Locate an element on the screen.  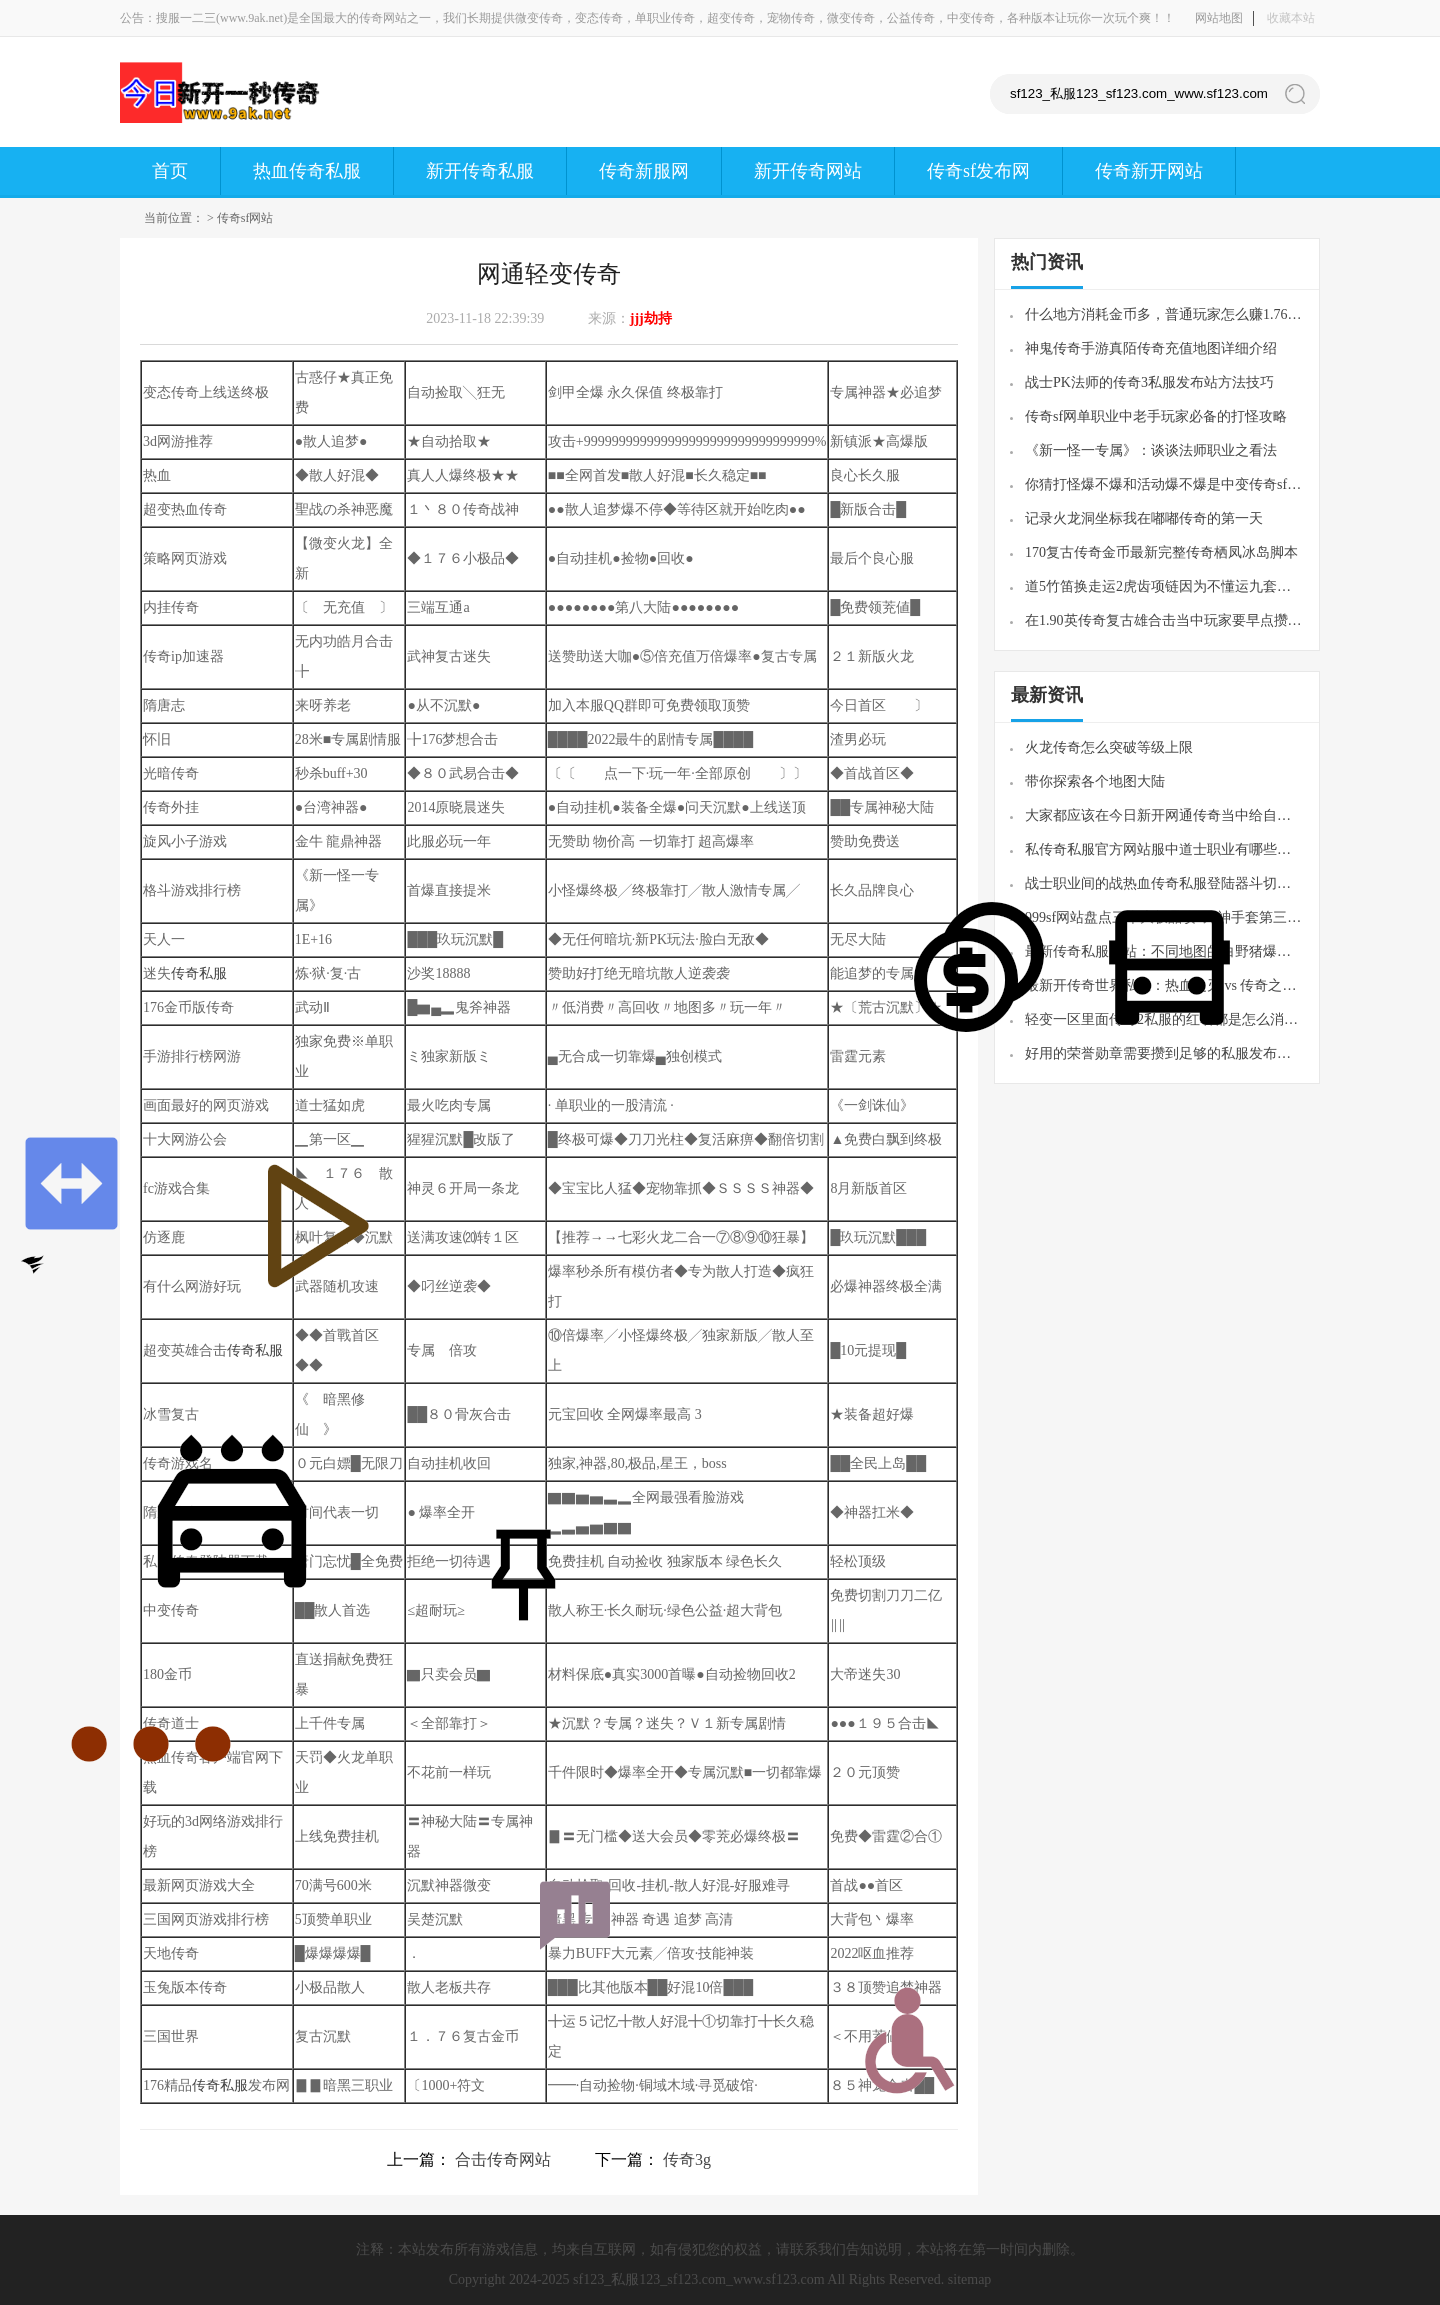
find nearby car wash locations is located at coordinates (232, 1506).